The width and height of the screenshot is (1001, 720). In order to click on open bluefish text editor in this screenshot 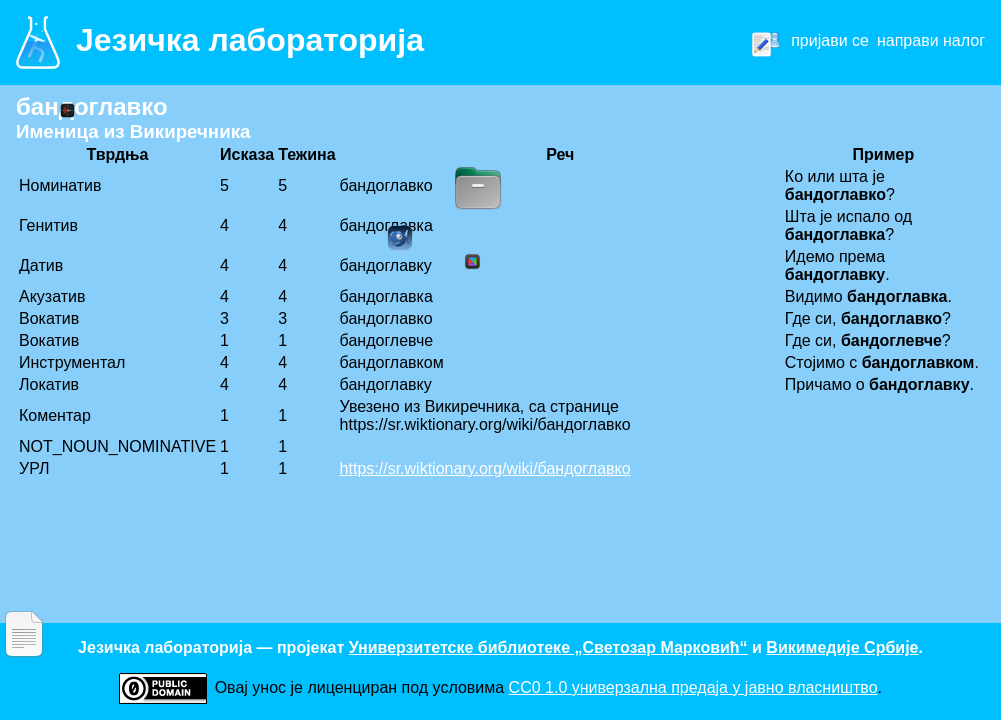, I will do `click(400, 238)`.